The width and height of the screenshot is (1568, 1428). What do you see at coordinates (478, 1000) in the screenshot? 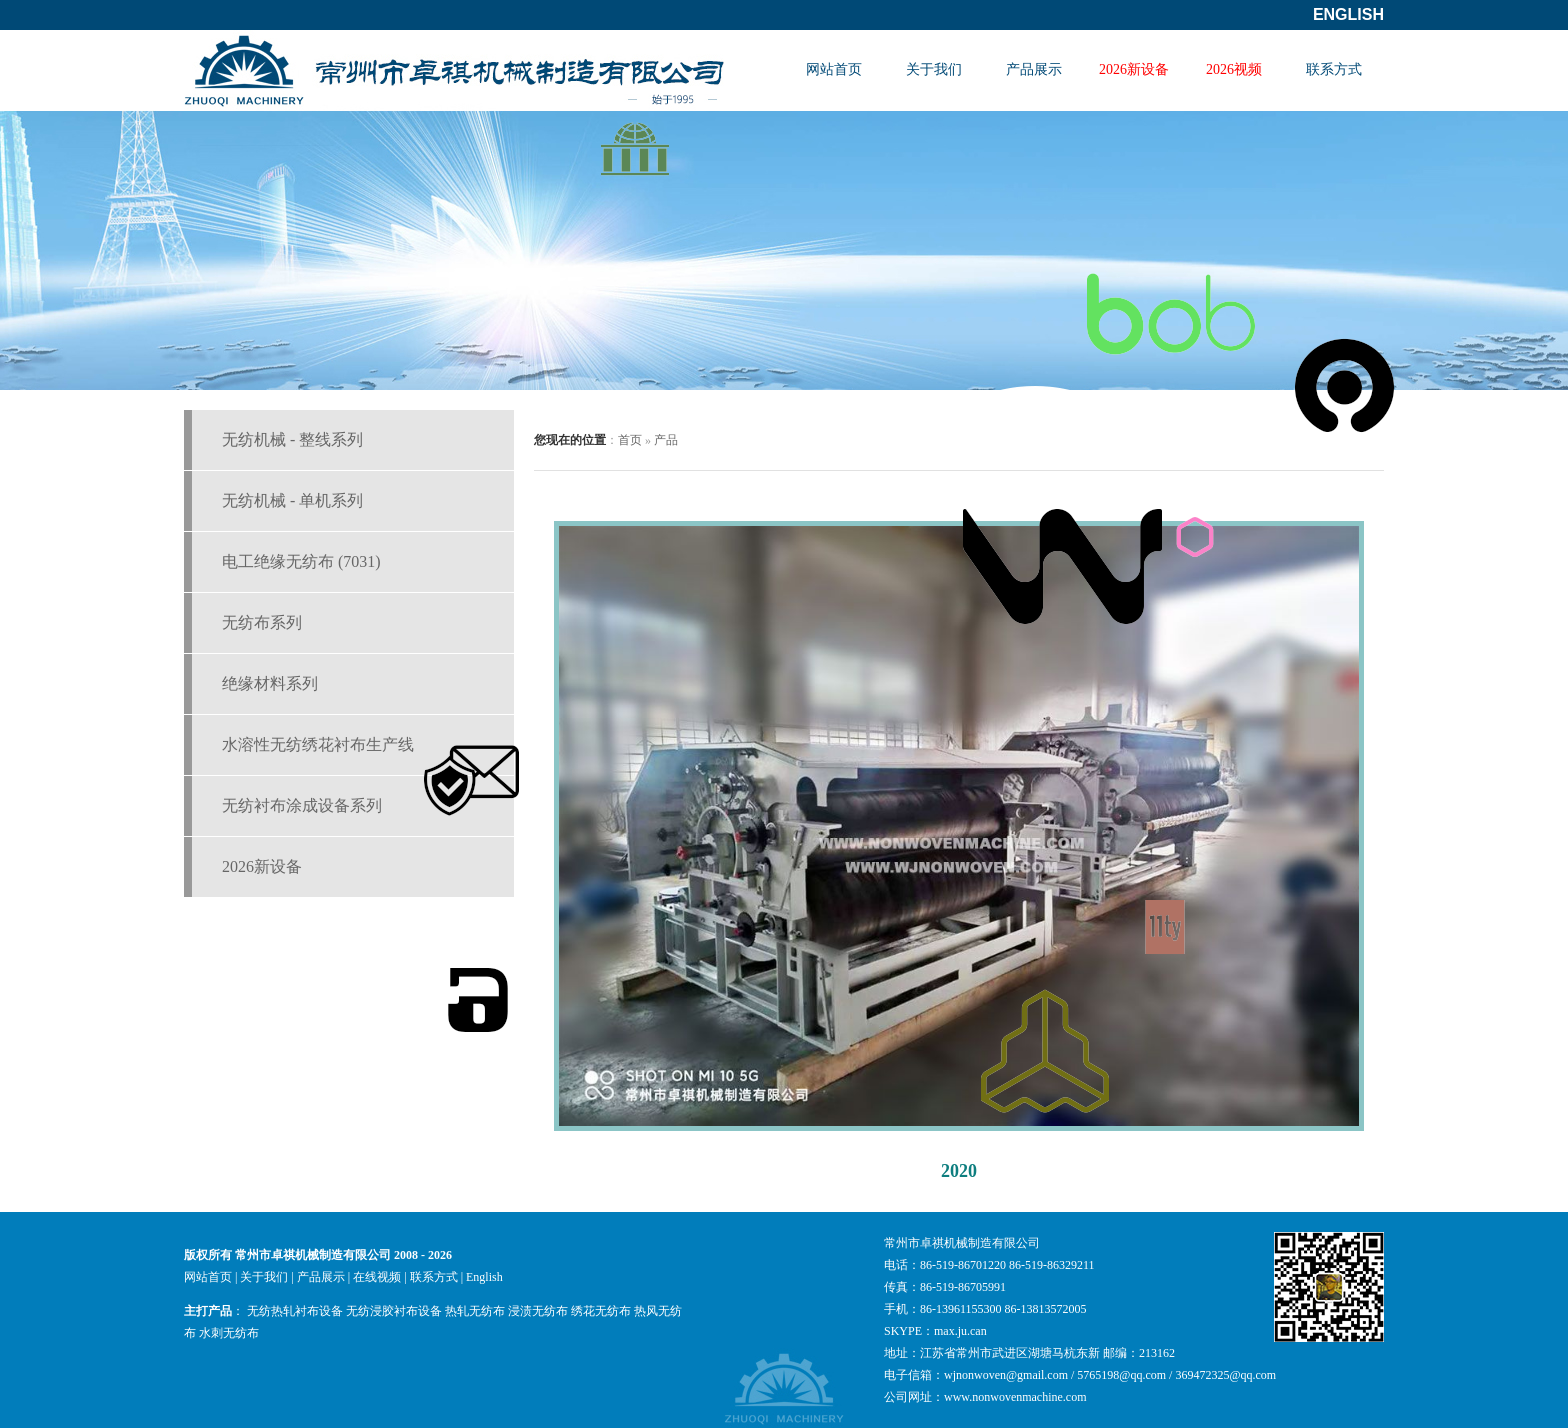
I see `open MetaGer search engine` at bounding box center [478, 1000].